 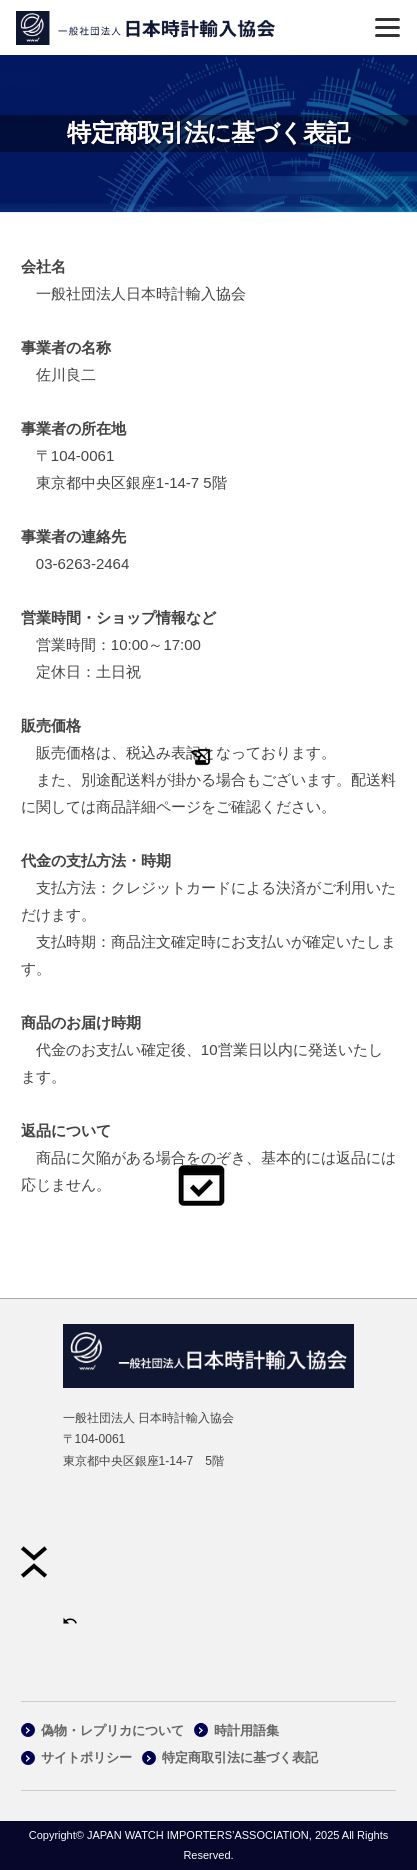 What do you see at coordinates (34, 1562) in the screenshot?
I see `collapse an expanded section or panel` at bounding box center [34, 1562].